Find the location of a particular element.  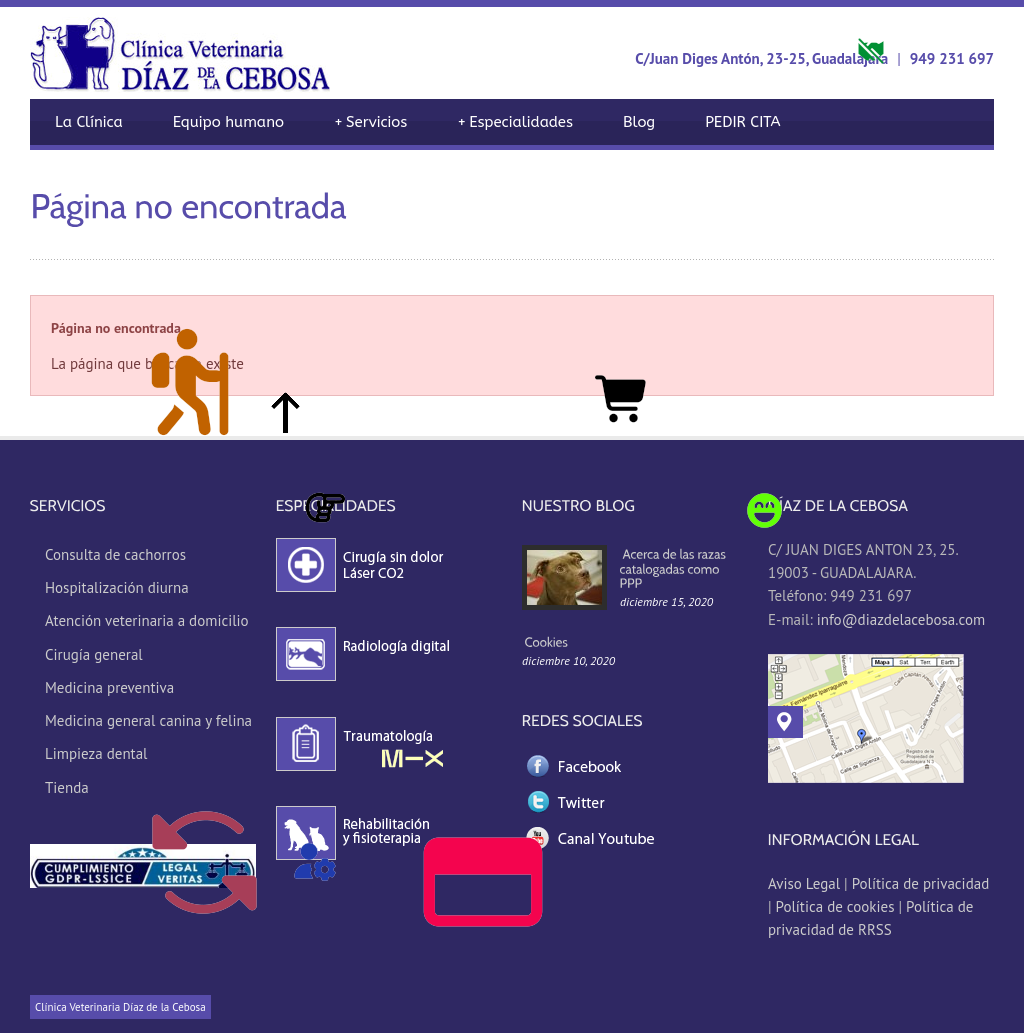

indicates north direction on a map or compass is located at coordinates (285, 412).